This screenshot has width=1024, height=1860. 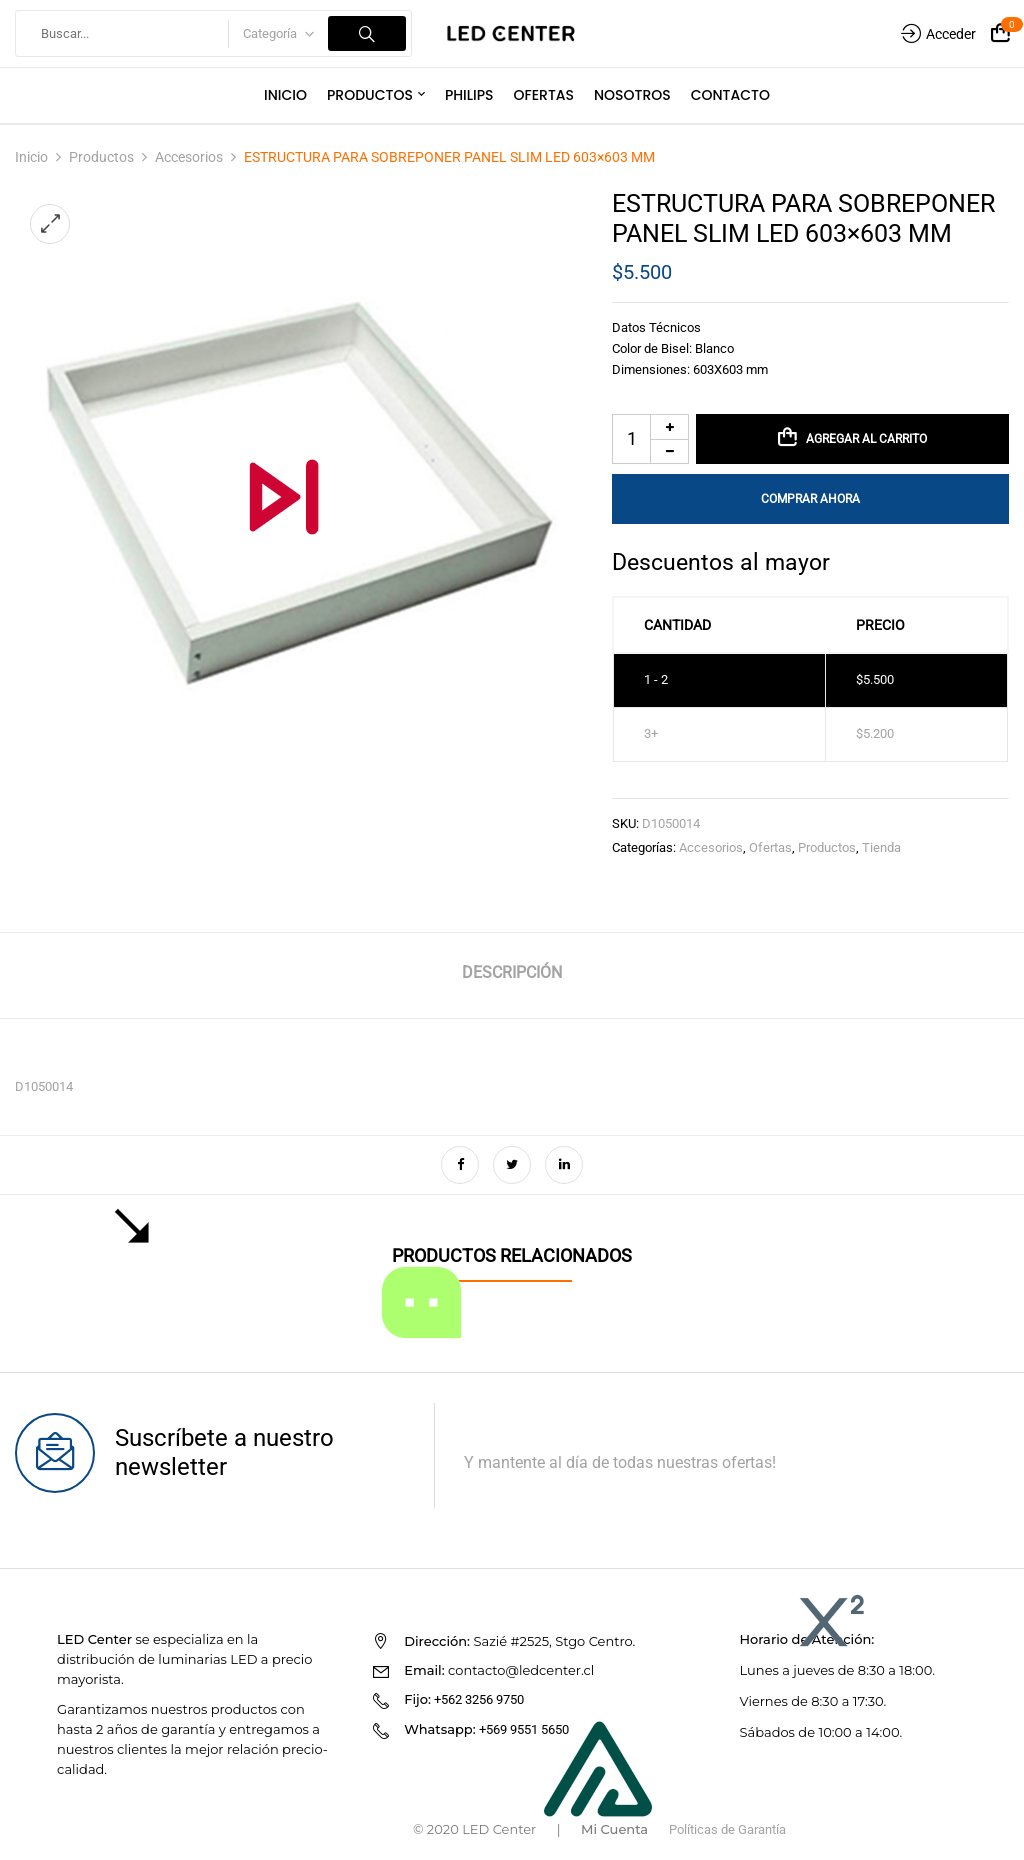 What do you see at coordinates (281, 497) in the screenshot?
I see `skip to the next track` at bounding box center [281, 497].